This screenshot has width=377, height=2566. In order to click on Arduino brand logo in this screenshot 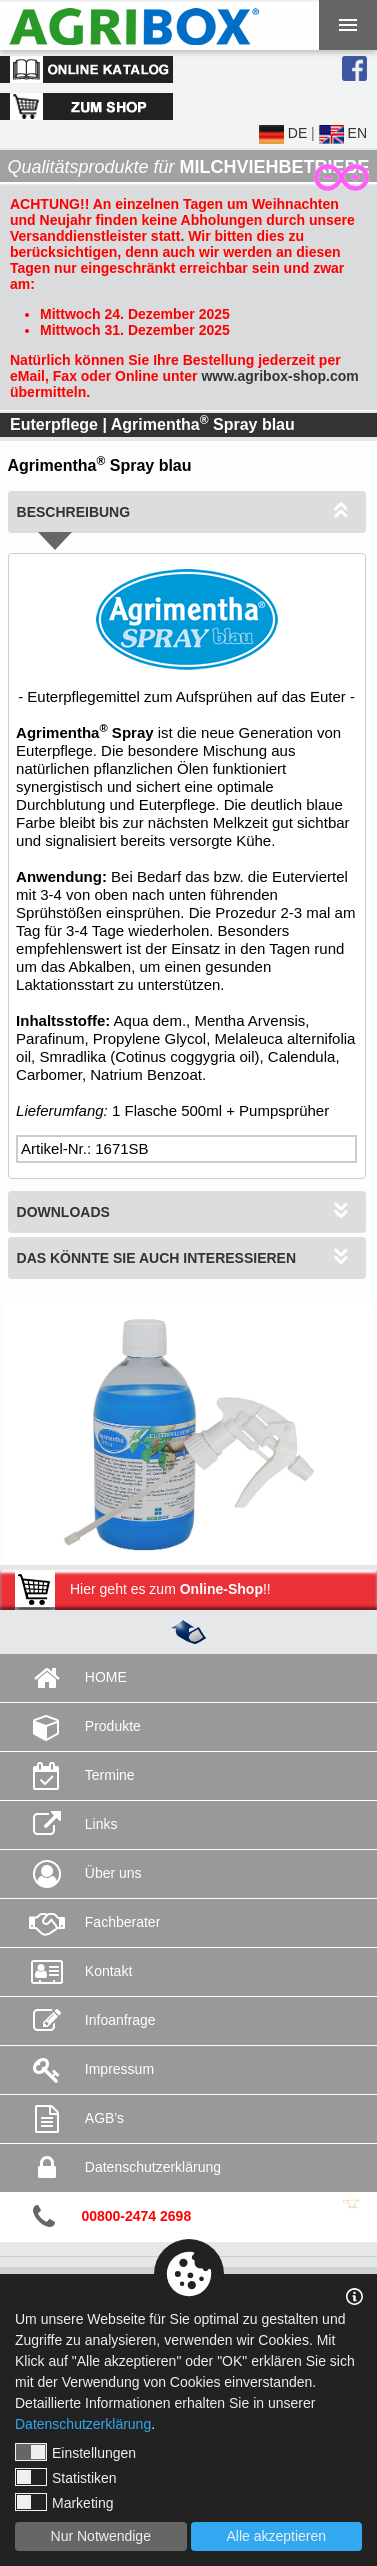, I will do `click(341, 177)`.